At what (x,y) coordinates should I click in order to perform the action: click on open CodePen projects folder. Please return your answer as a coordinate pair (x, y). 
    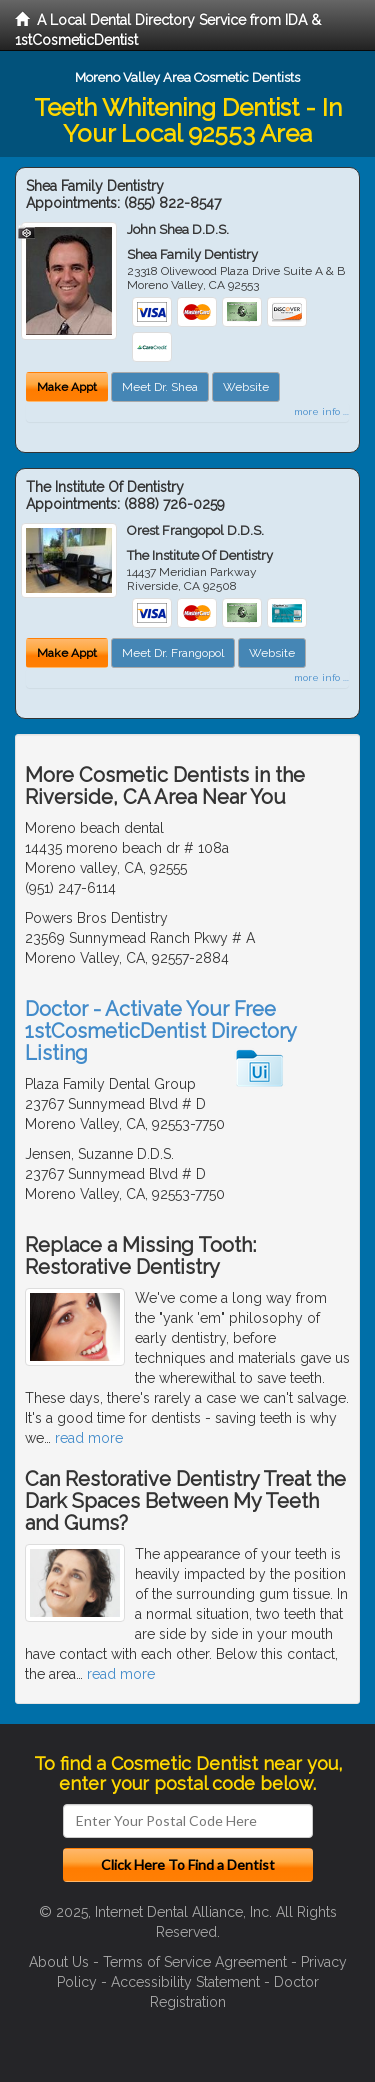
    Looking at the image, I should click on (26, 232).